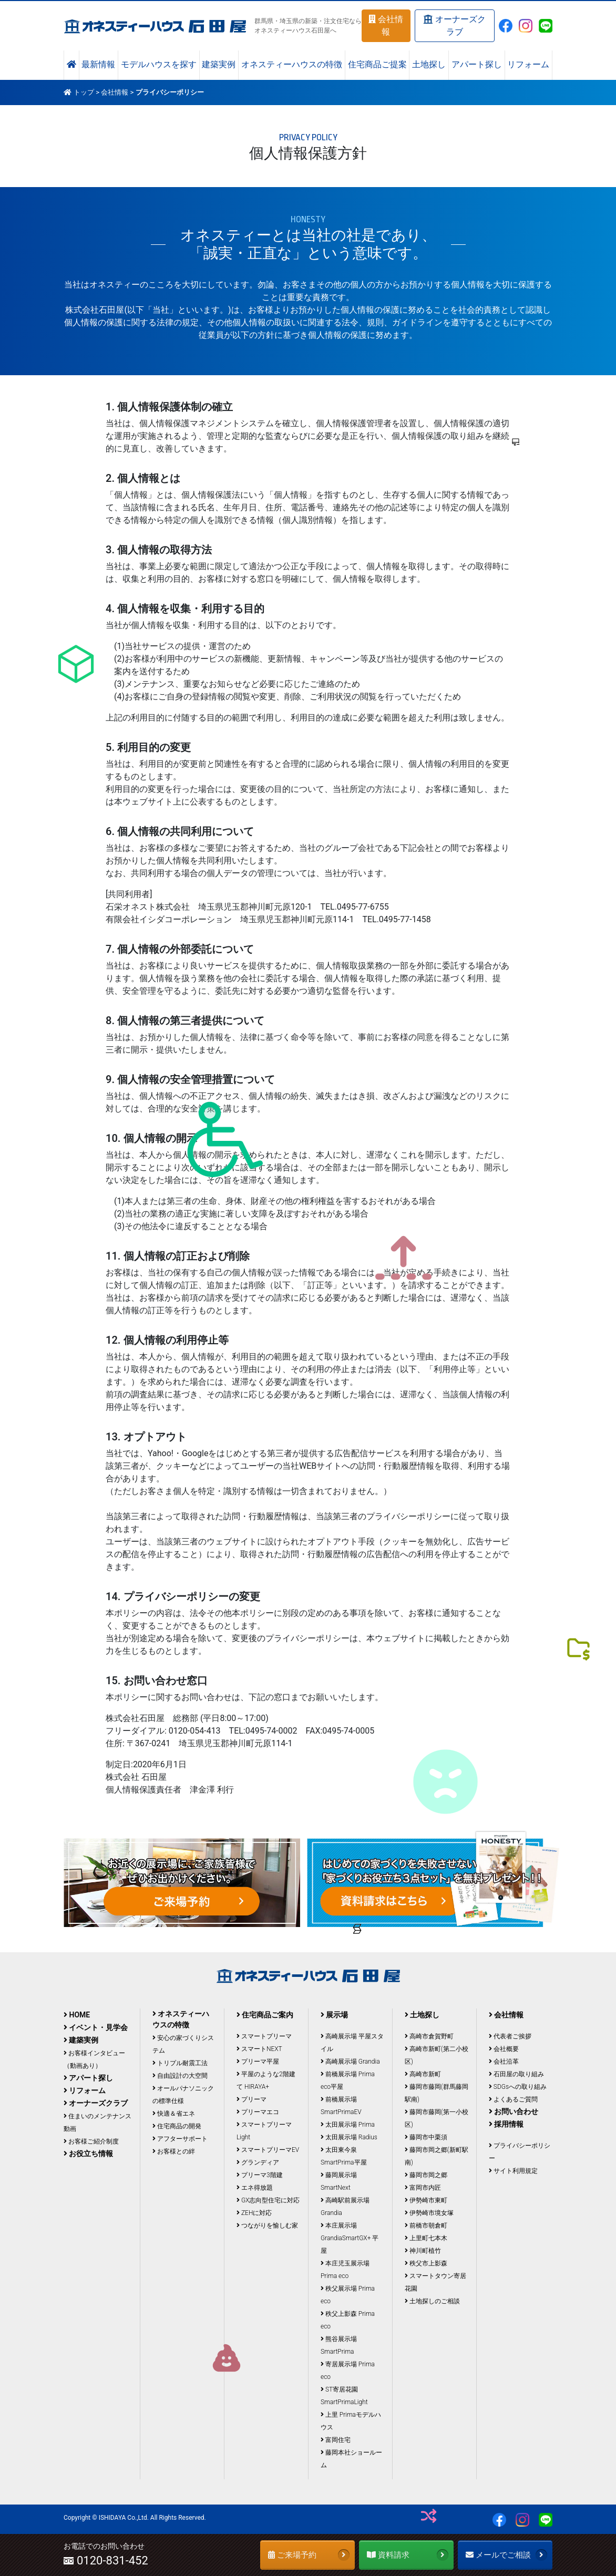 The image size is (616, 2576). What do you see at coordinates (227, 2358) in the screenshot?
I see `add a poop emoji reaction` at bounding box center [227, 2358].